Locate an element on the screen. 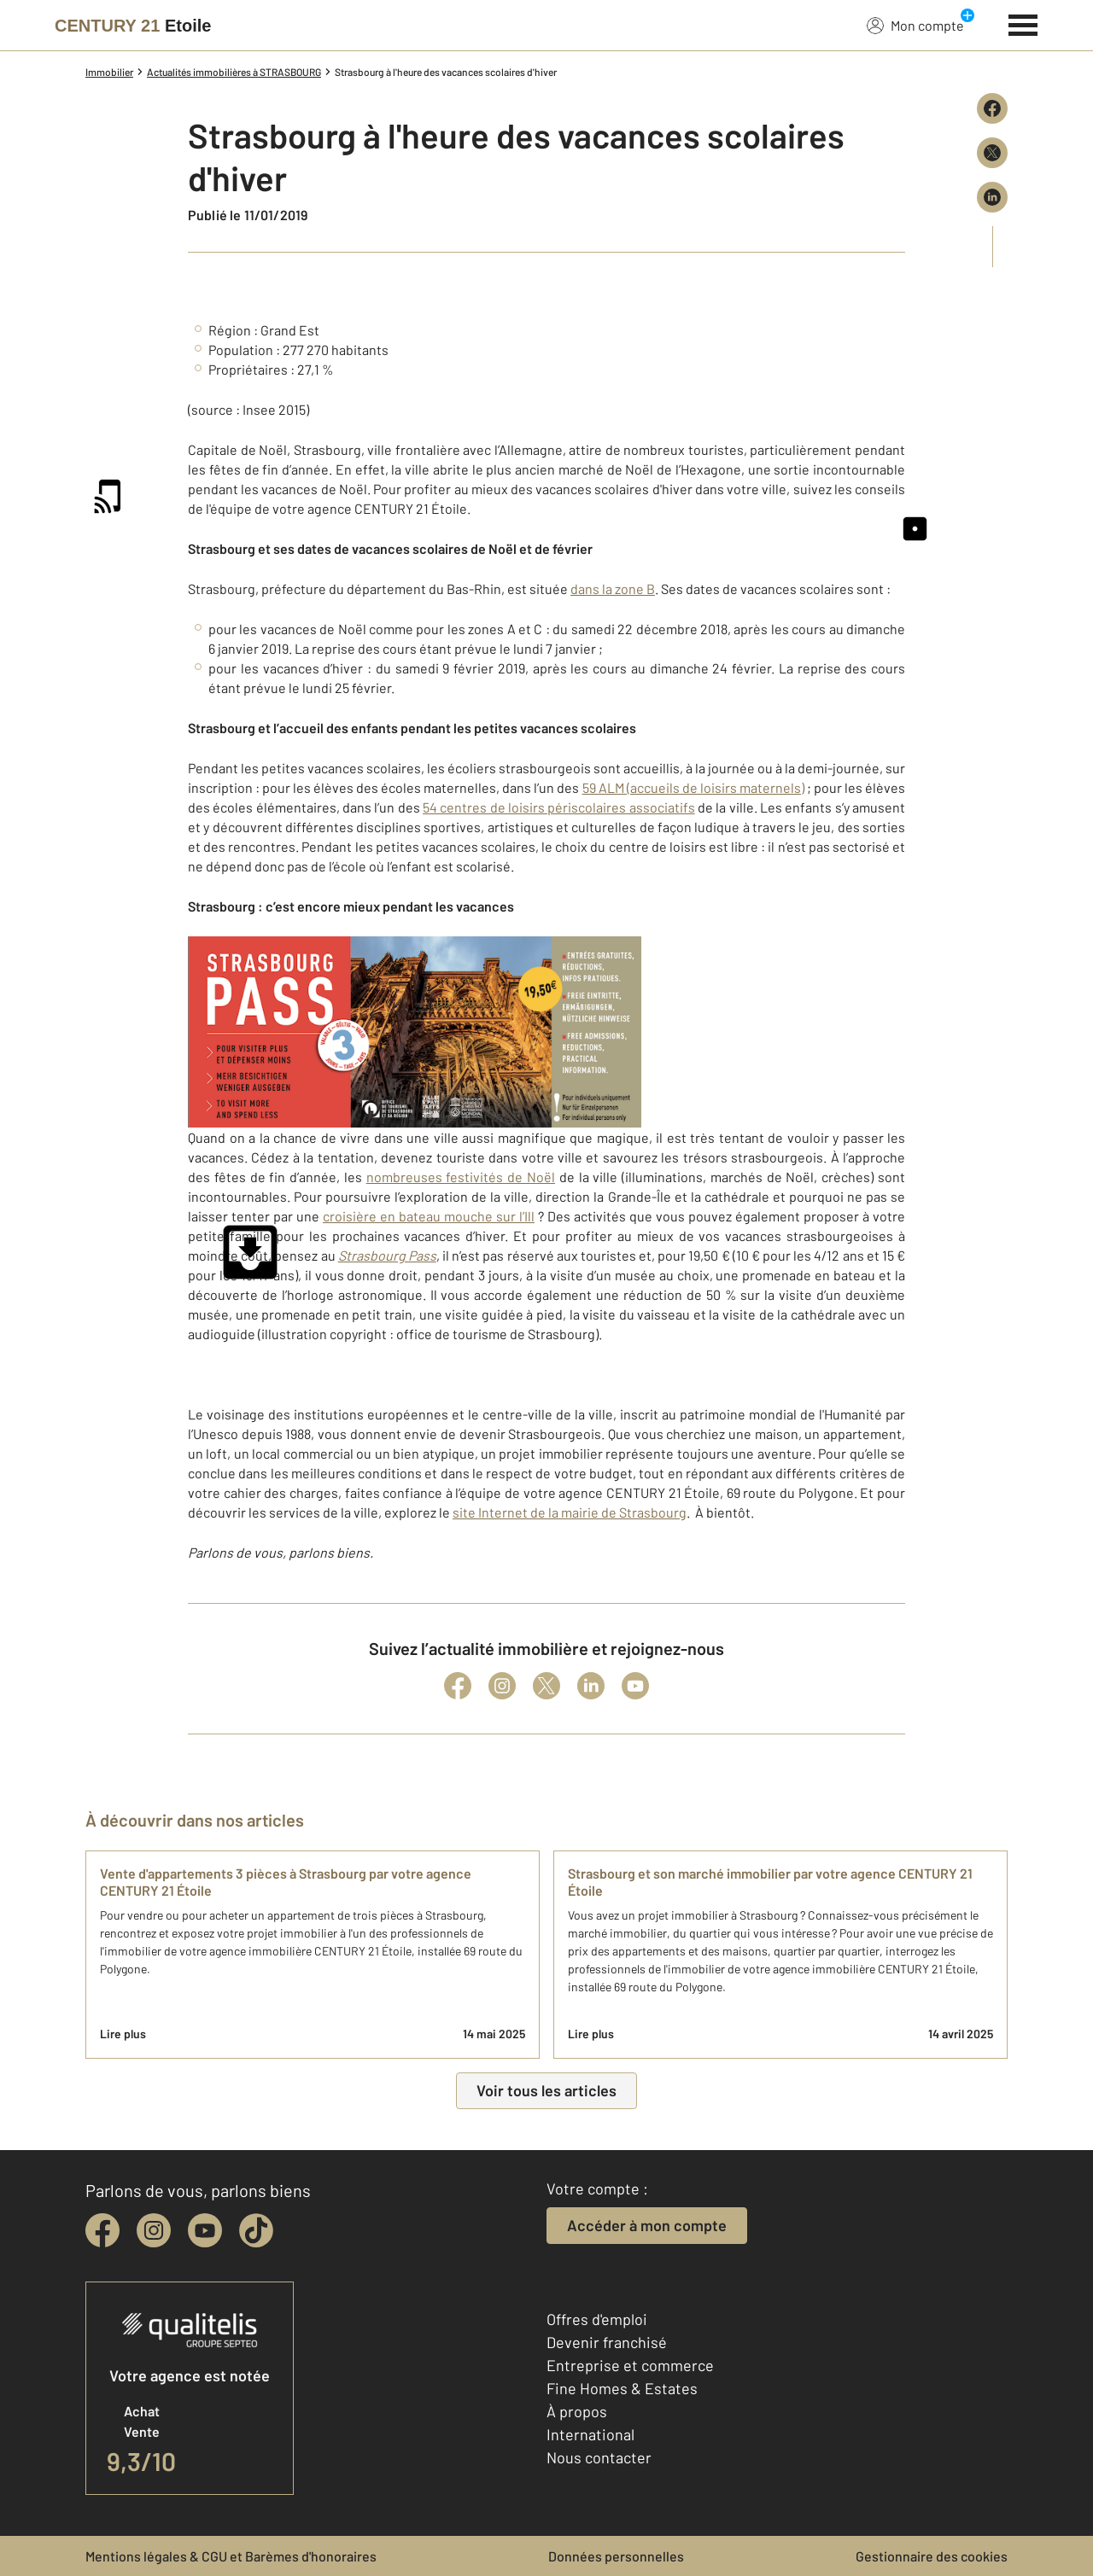 The image size is (1093, 2576). tap to connect device wirelessly is located at coordinates (109, 496).